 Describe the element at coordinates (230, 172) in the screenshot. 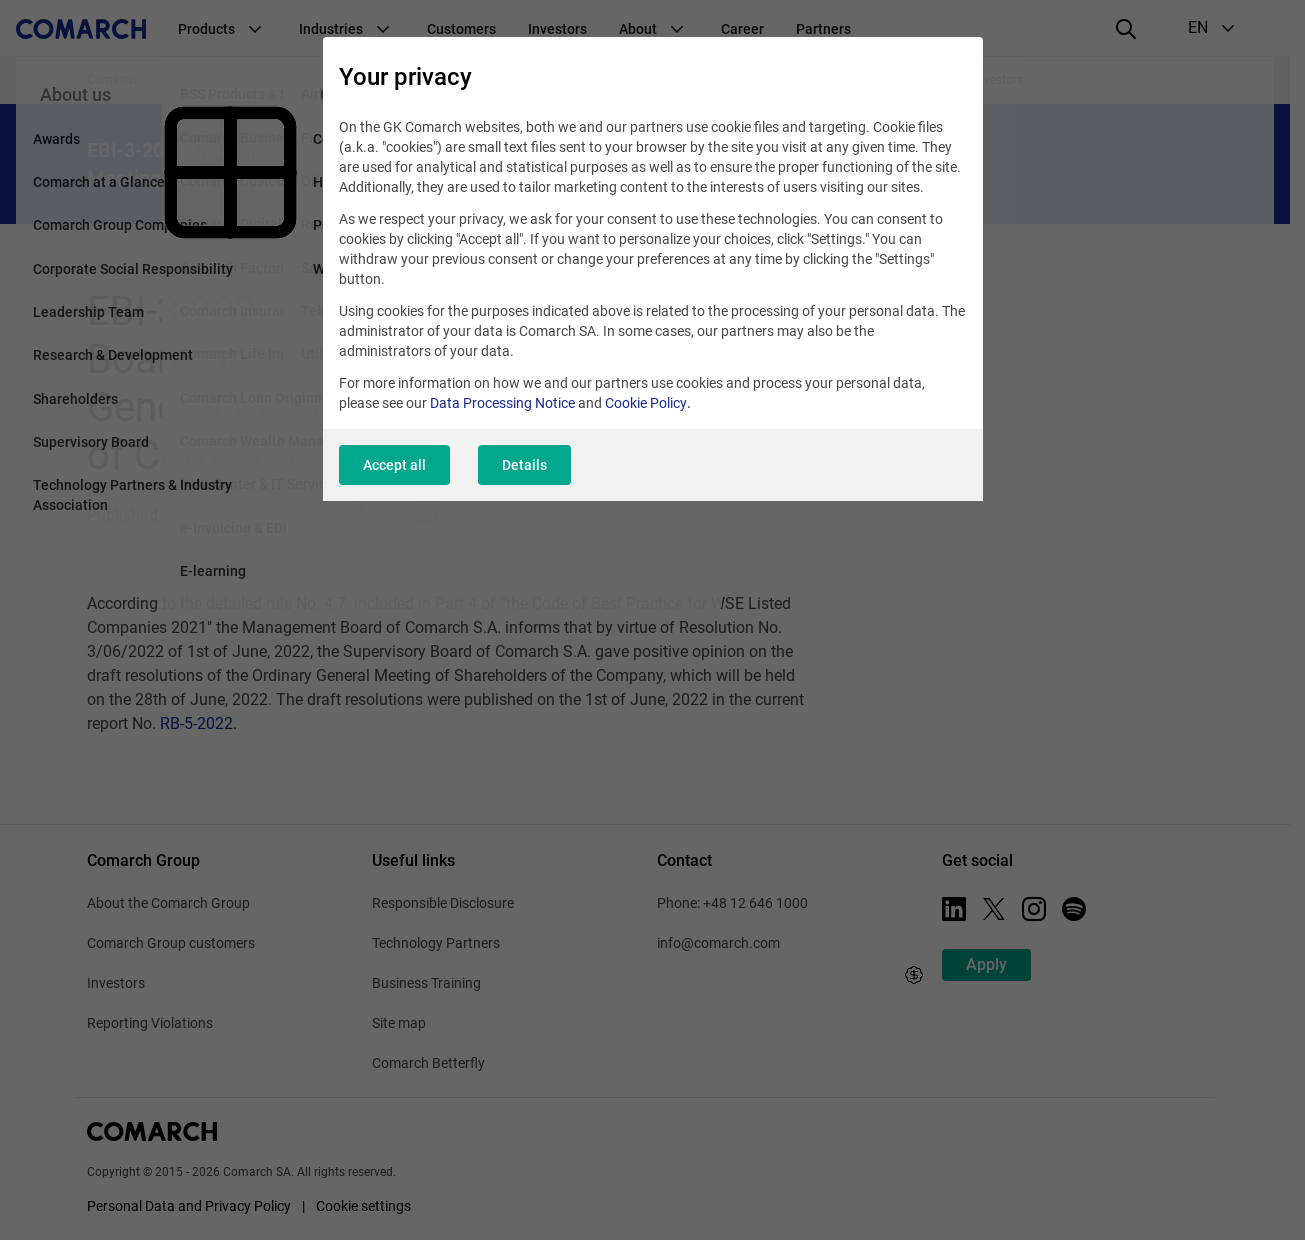

I see `switch to grid view` at that location.